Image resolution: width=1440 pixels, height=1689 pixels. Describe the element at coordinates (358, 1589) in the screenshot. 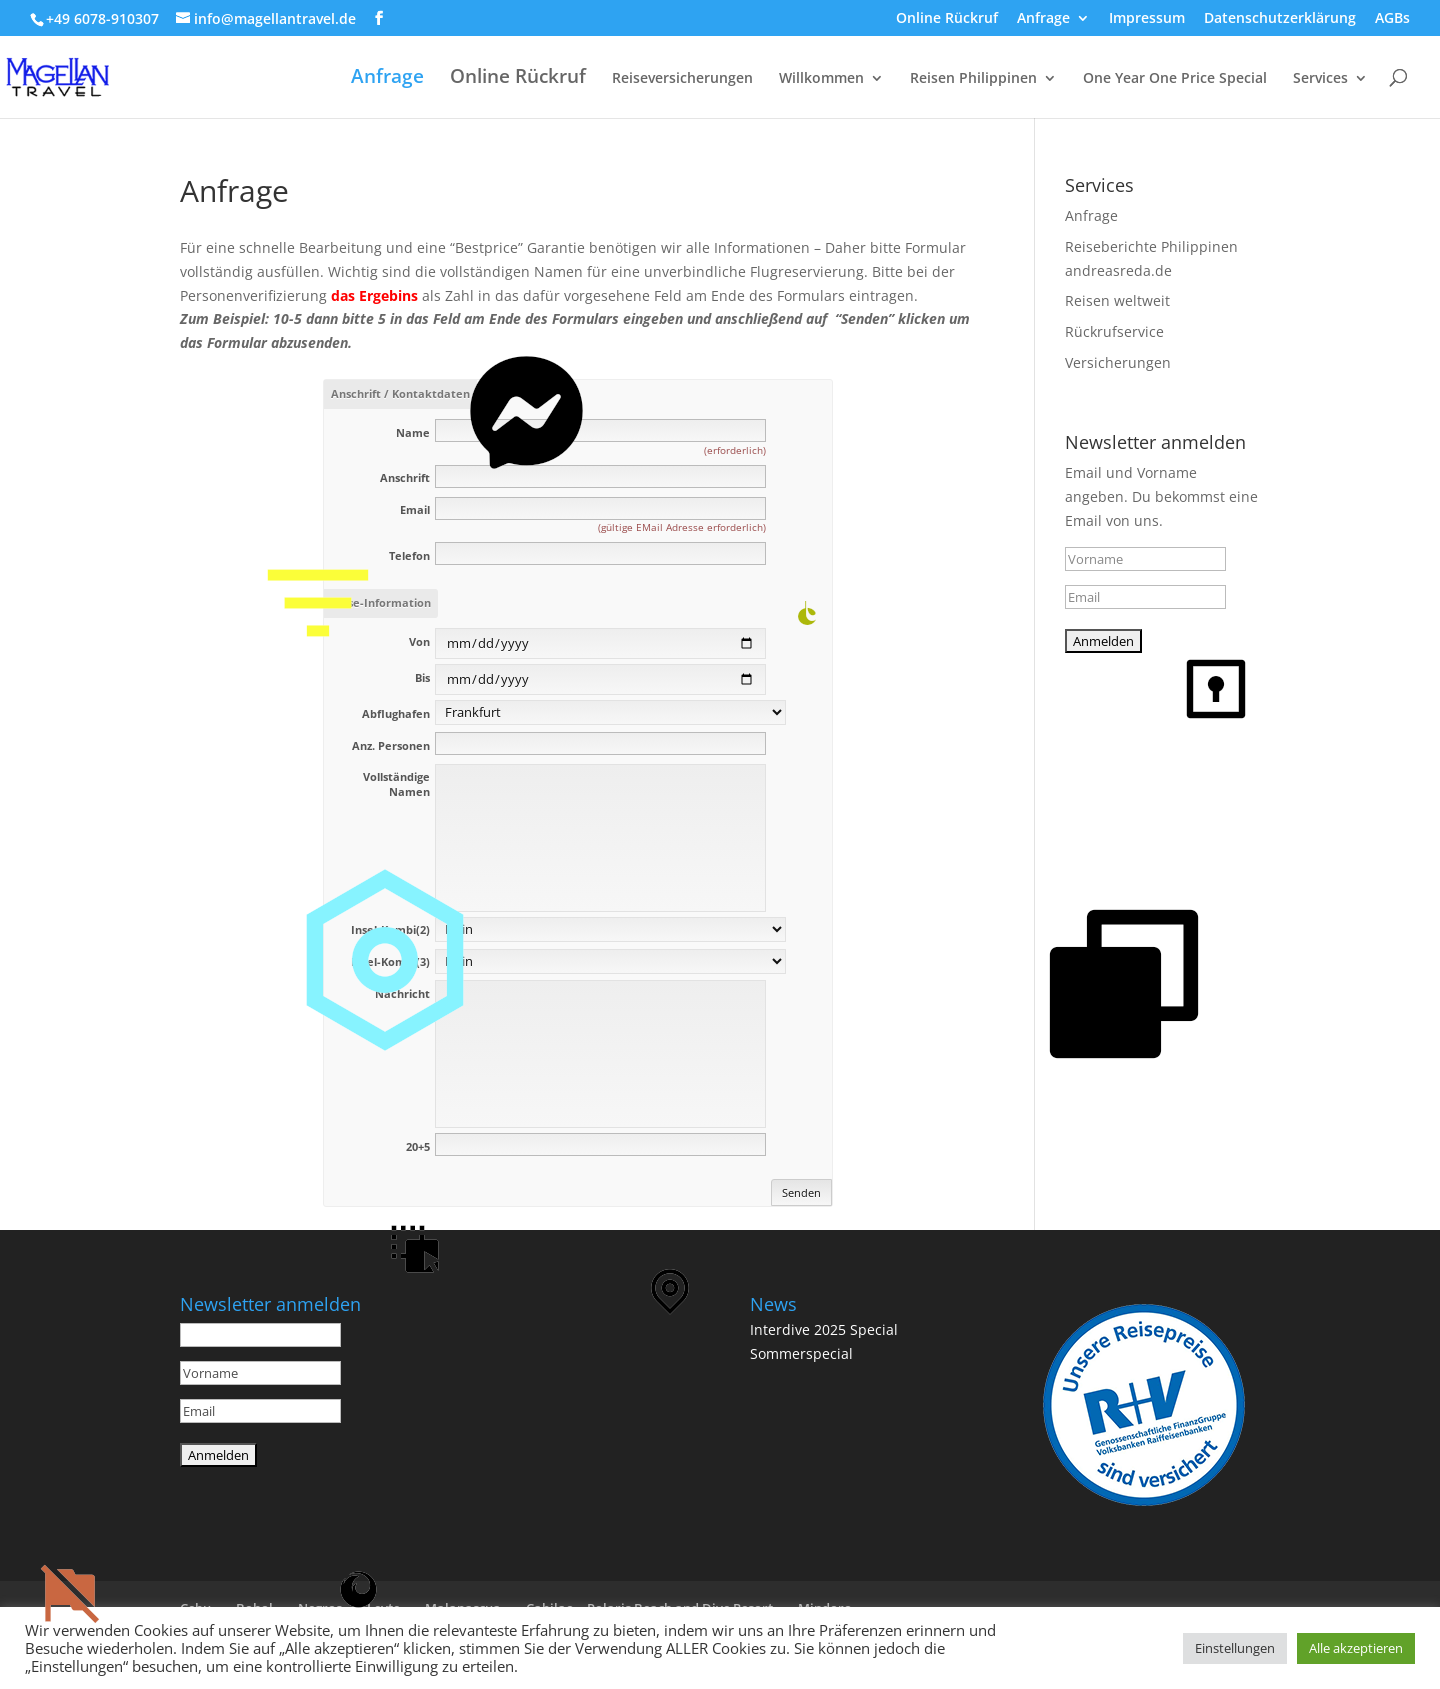

I see `open Mozilla Firefox browser` at that location.